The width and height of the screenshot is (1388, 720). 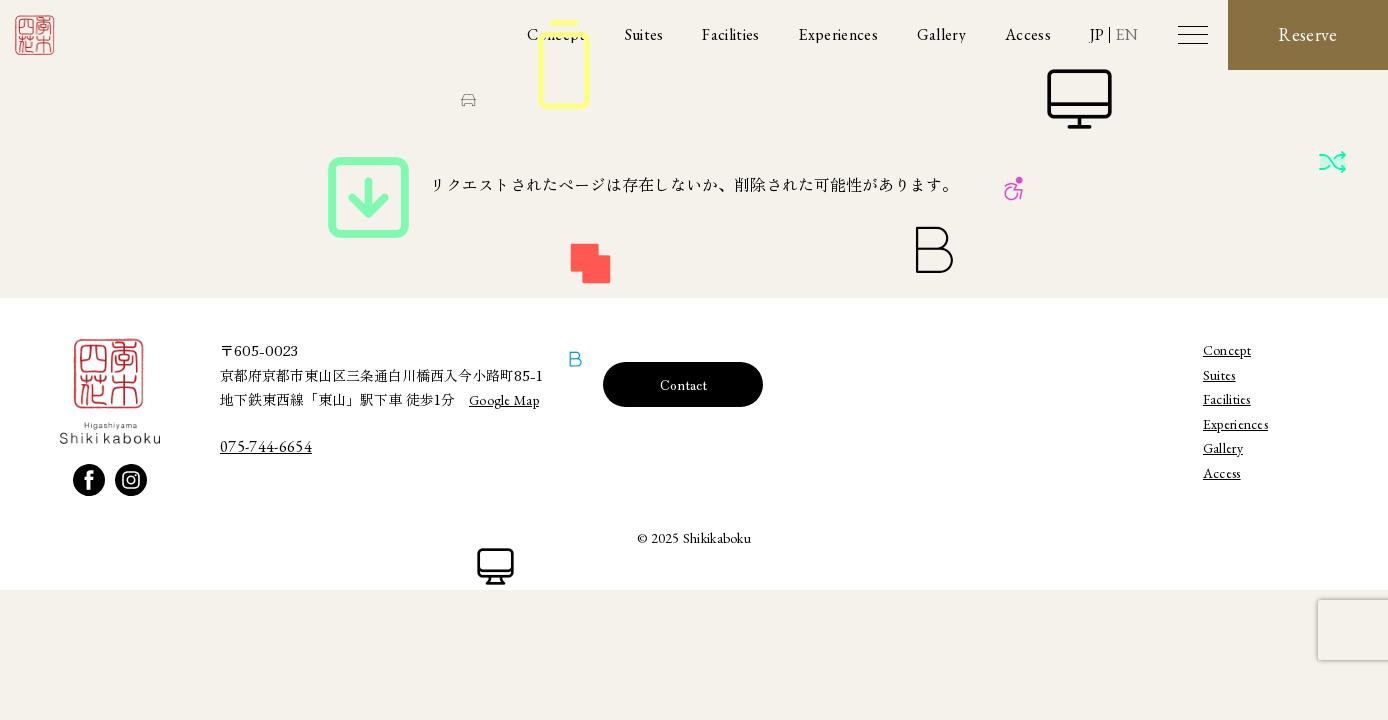 What do you see at coordinates (590, 263) in the screenshot?
I see `merge or unite selected layers` at bounding box center [590, 263].